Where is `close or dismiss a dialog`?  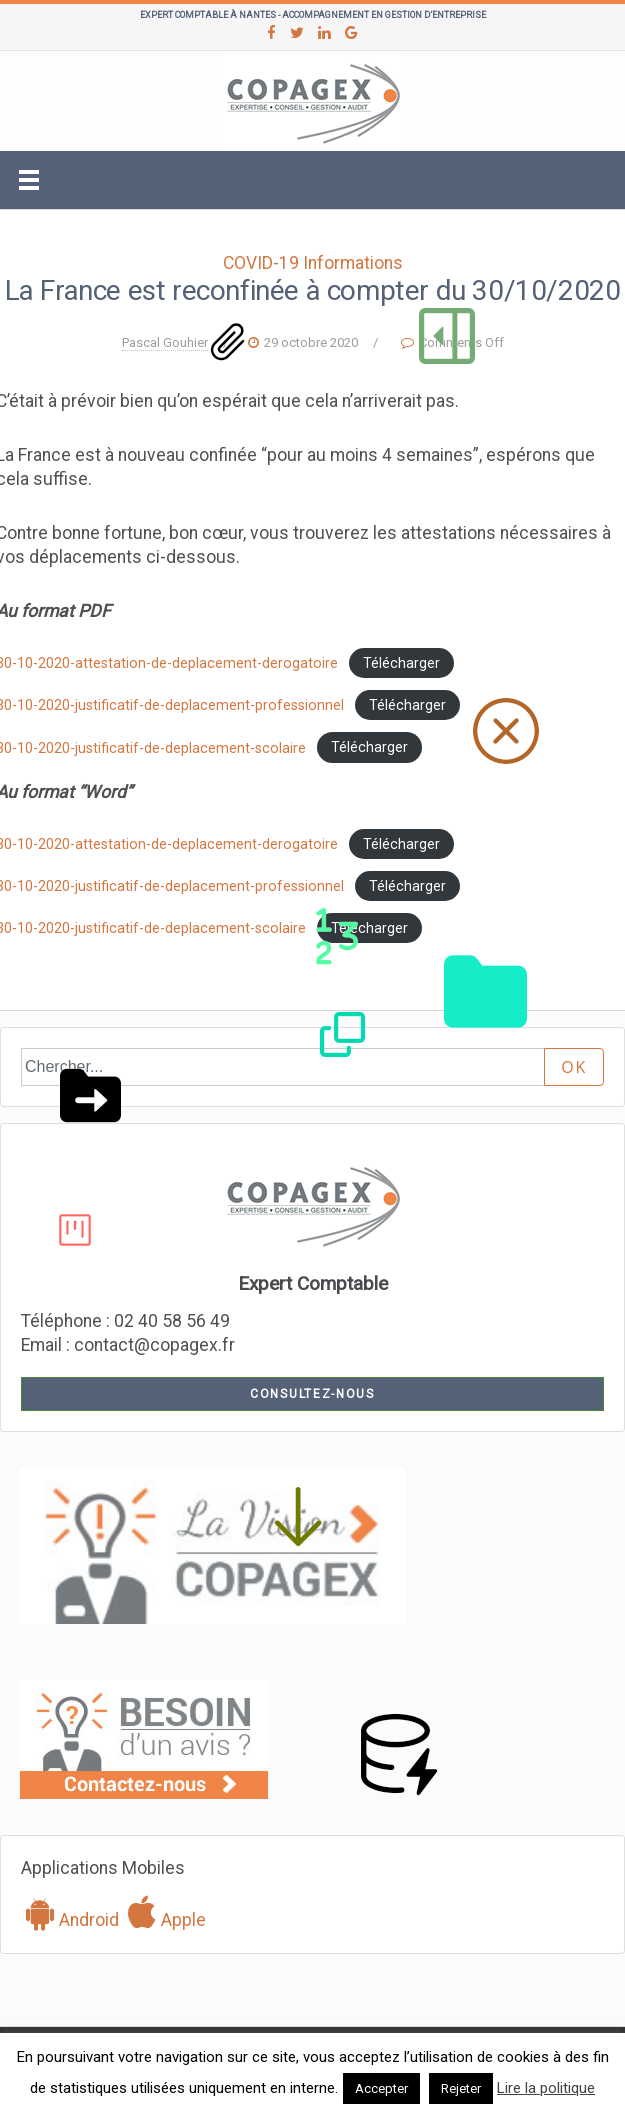
close or dismiss a dialog is located at coordinates (506, 731).